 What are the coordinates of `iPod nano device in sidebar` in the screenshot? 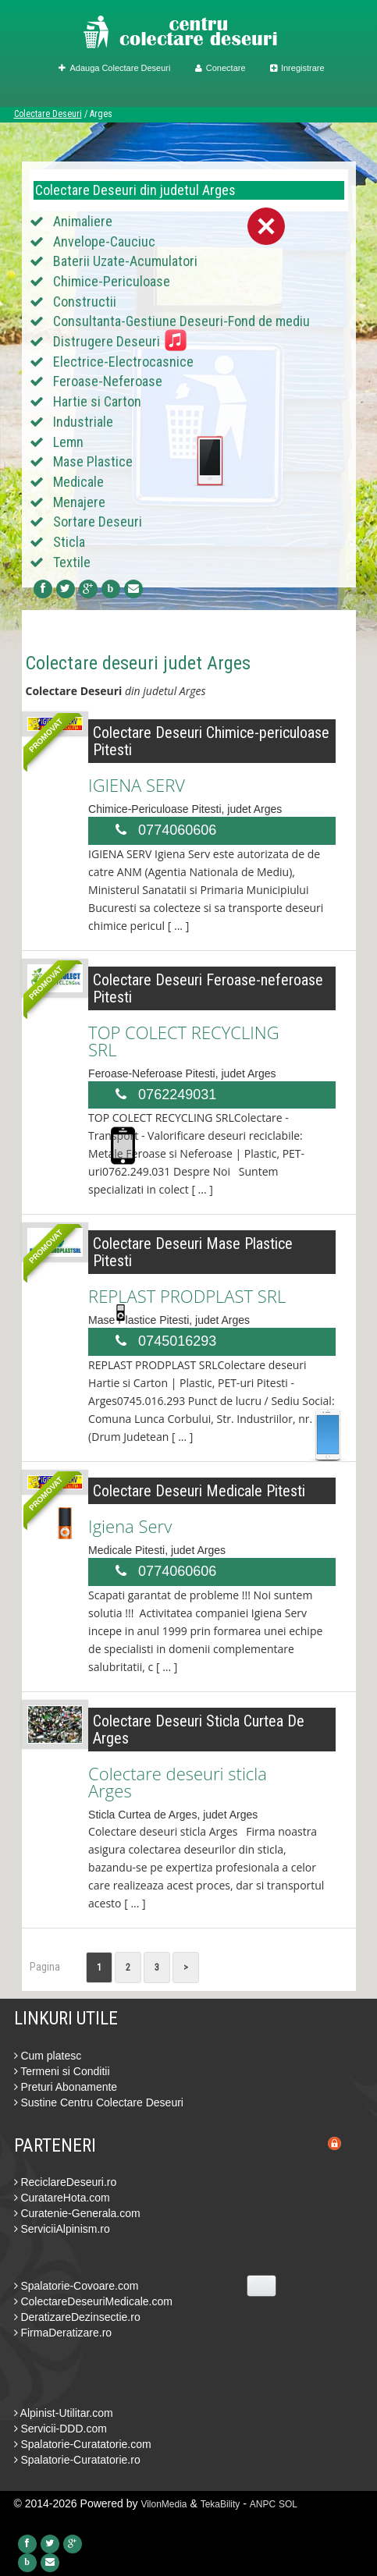 It's located at (120, 1312).